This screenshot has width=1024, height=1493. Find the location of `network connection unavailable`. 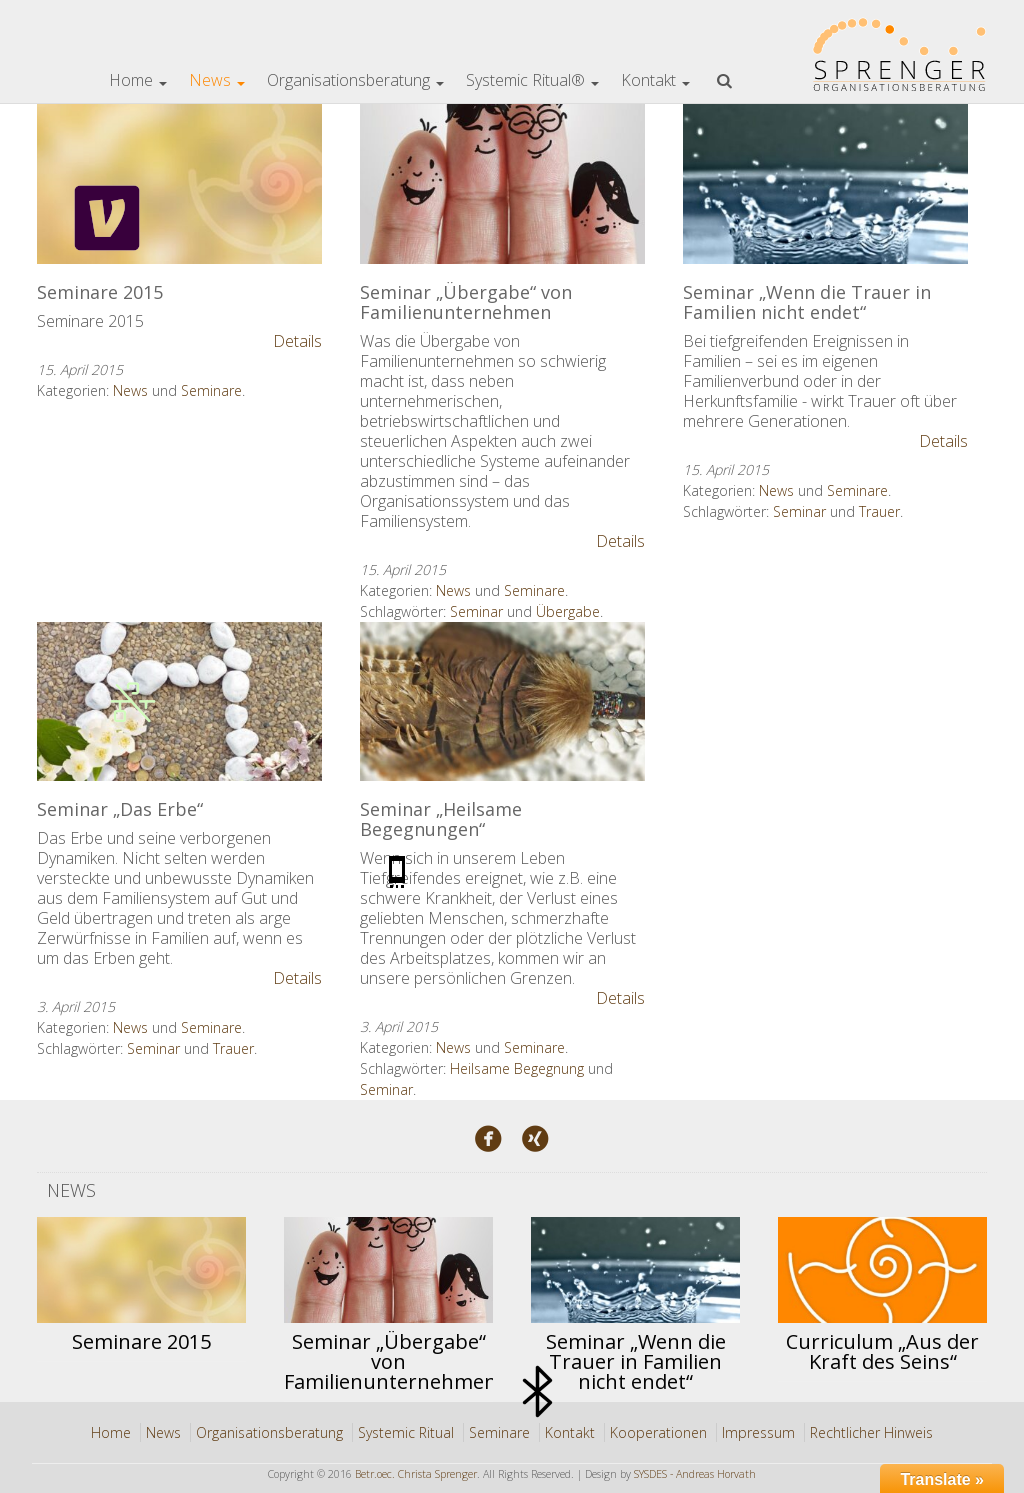

network connection unavailable is located at coordinates (133, 703).